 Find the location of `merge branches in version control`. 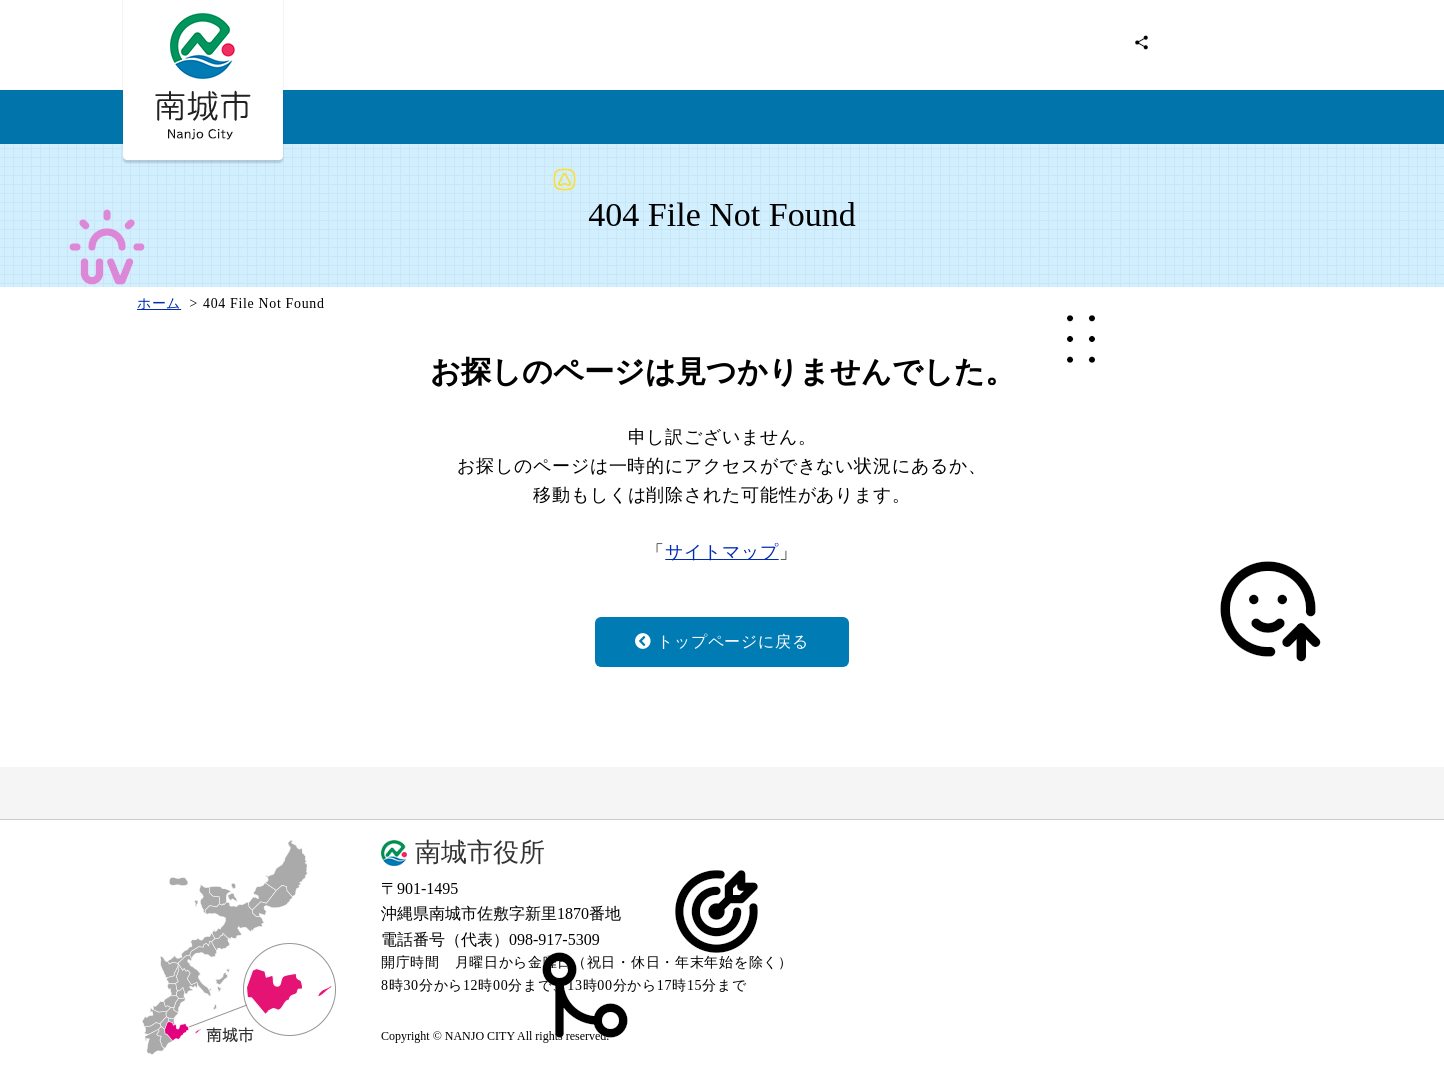

merge branches in version control is located at coordinates (585, 995).